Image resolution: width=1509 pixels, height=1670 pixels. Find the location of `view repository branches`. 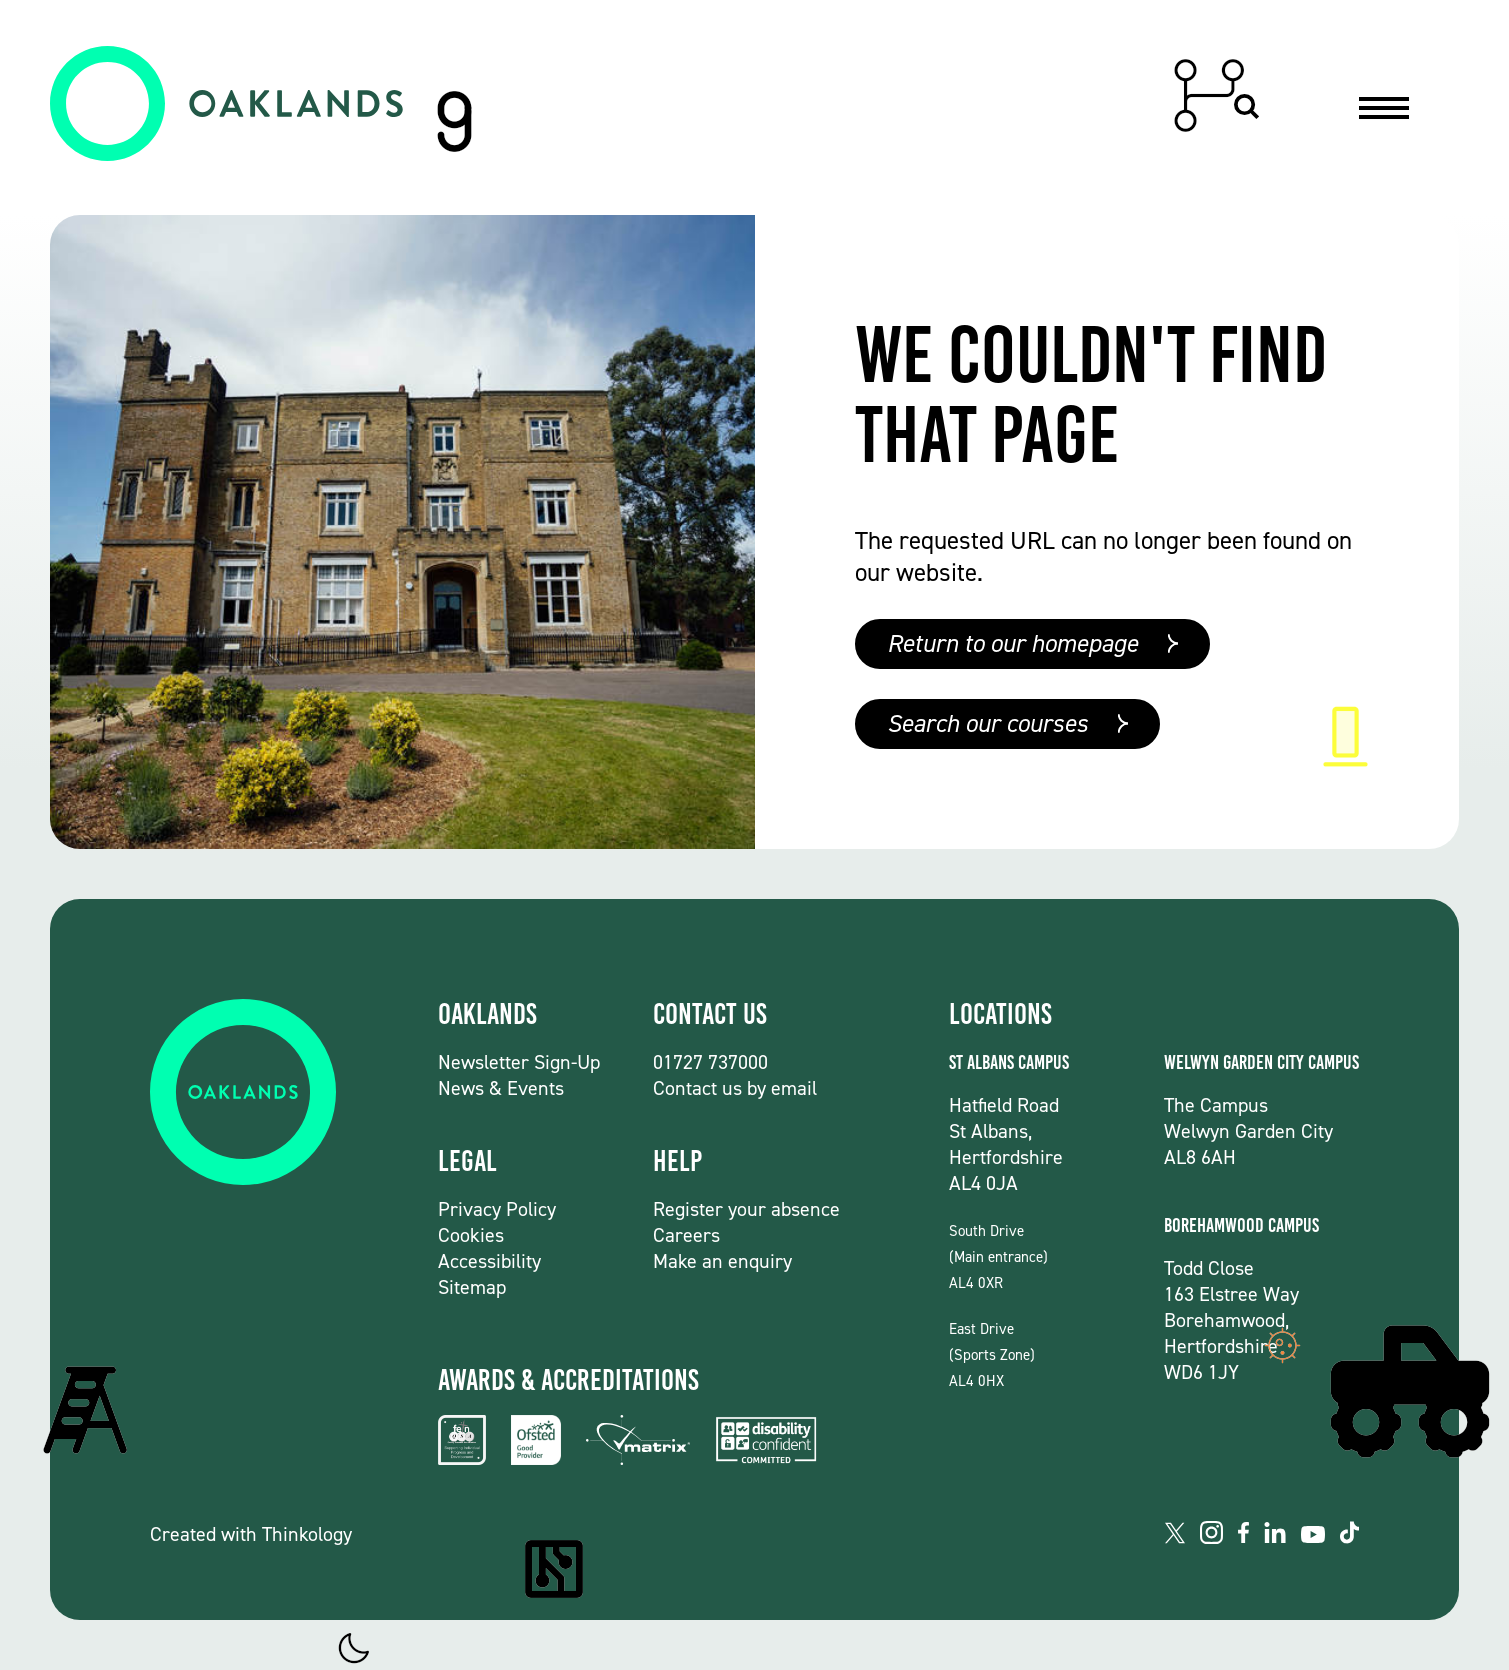

view repository branches is located at coordinates (1204, 95).